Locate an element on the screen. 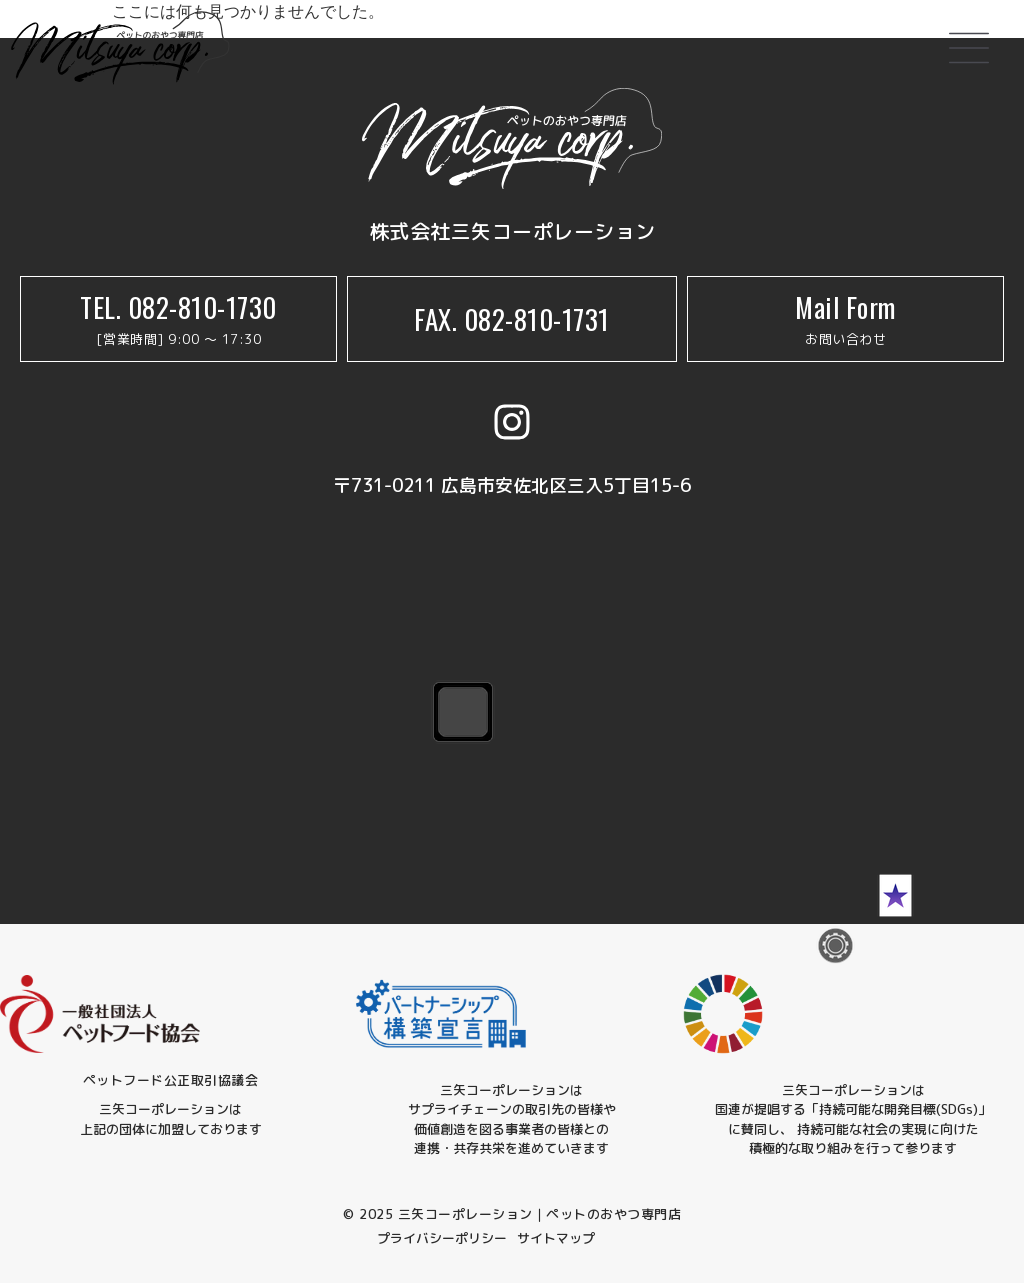 The image size is (1024, 1283). access system settings is located at coordinates (835, 945).